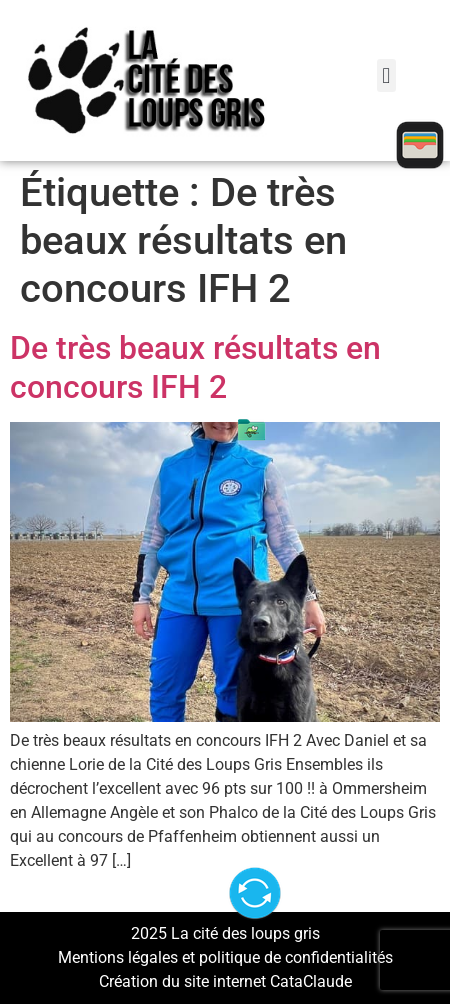 This screenshot has width=450, height=1004. What do you see at coordinates (251, 430) in the screenshot?
I see `open notepad++ project folder` at bounding box center [251, 430].